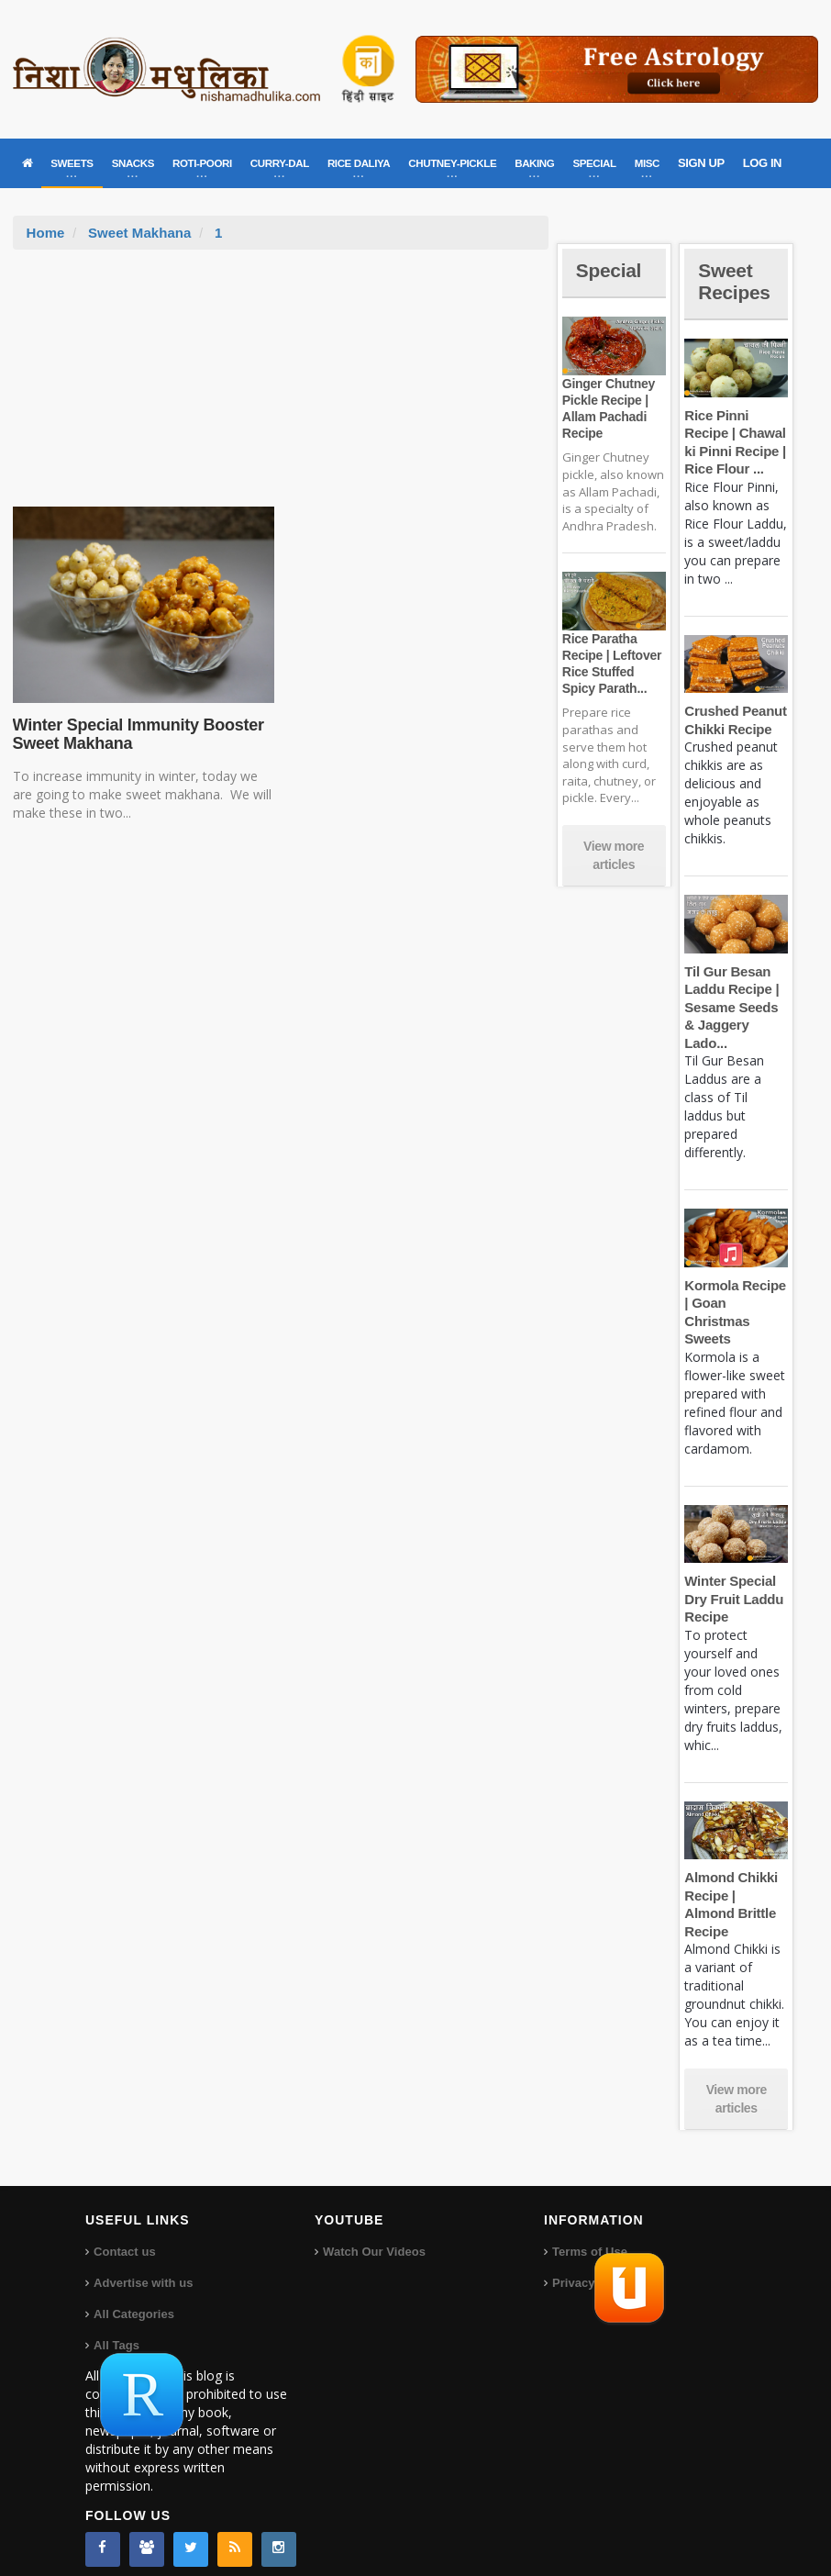 The image size is (831, 2576). What do you see at coordinates (141, 2394) in the screenshot?
I see `open RStudio application` at bounding box center [141, 2394].